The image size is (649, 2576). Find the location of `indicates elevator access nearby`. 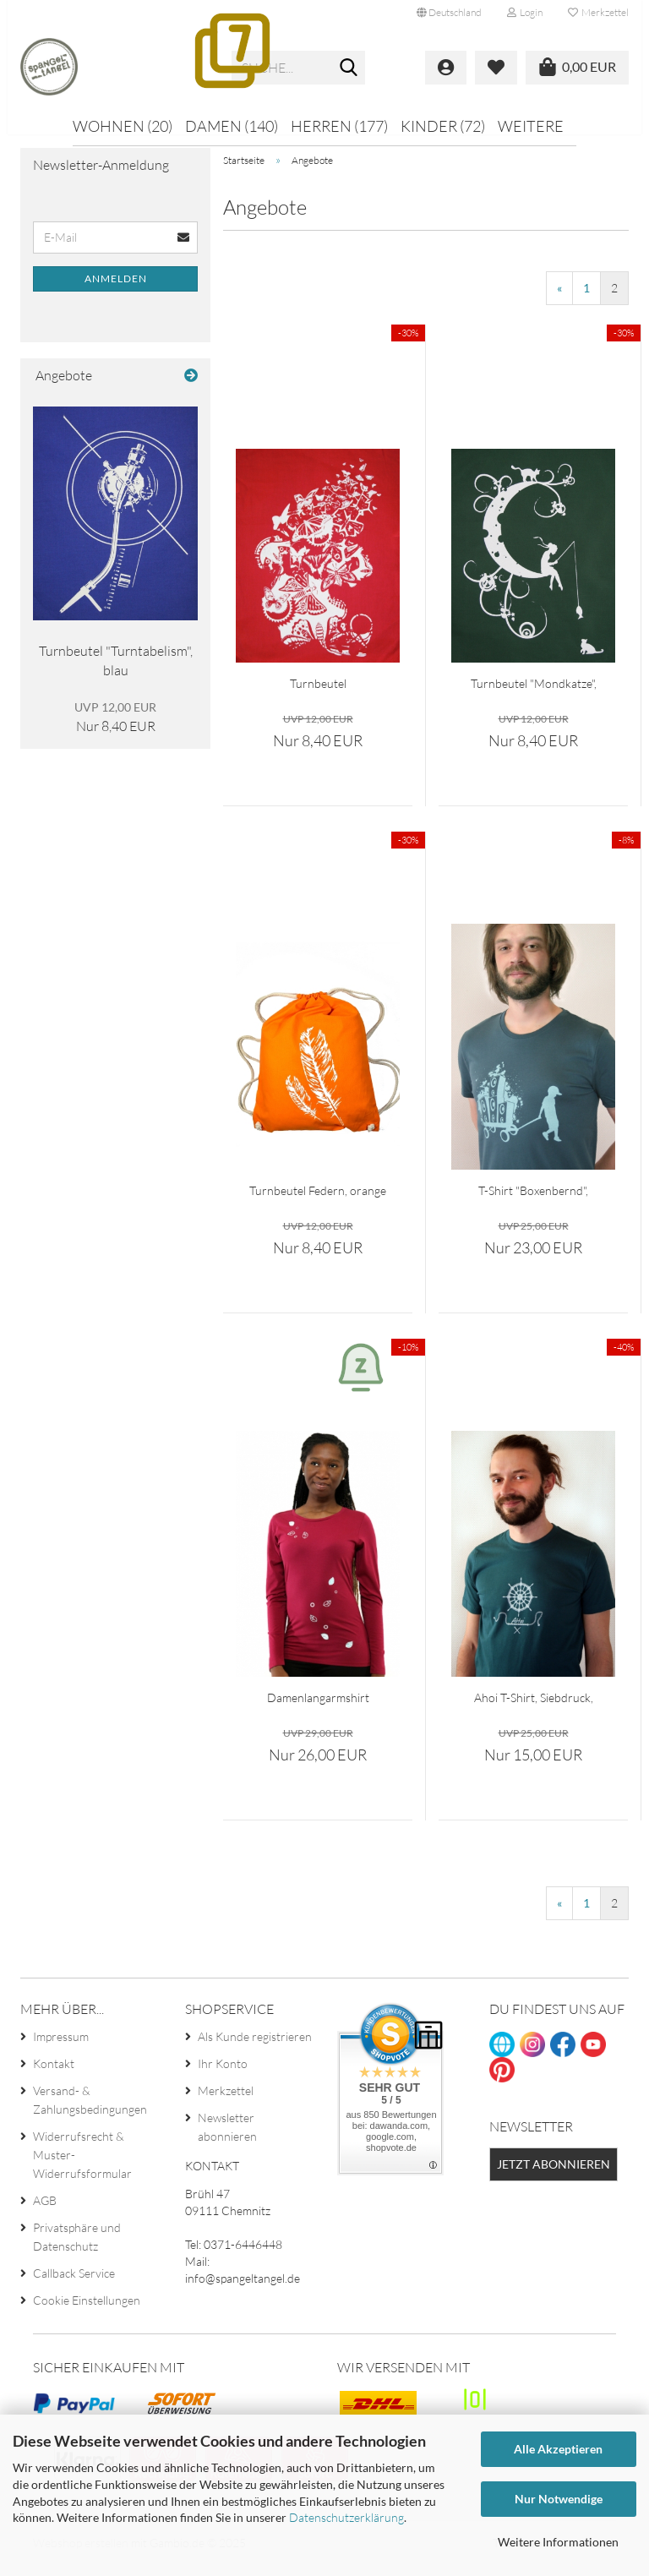

indicates elevator access nearby is located at coordinates (428, 2035).